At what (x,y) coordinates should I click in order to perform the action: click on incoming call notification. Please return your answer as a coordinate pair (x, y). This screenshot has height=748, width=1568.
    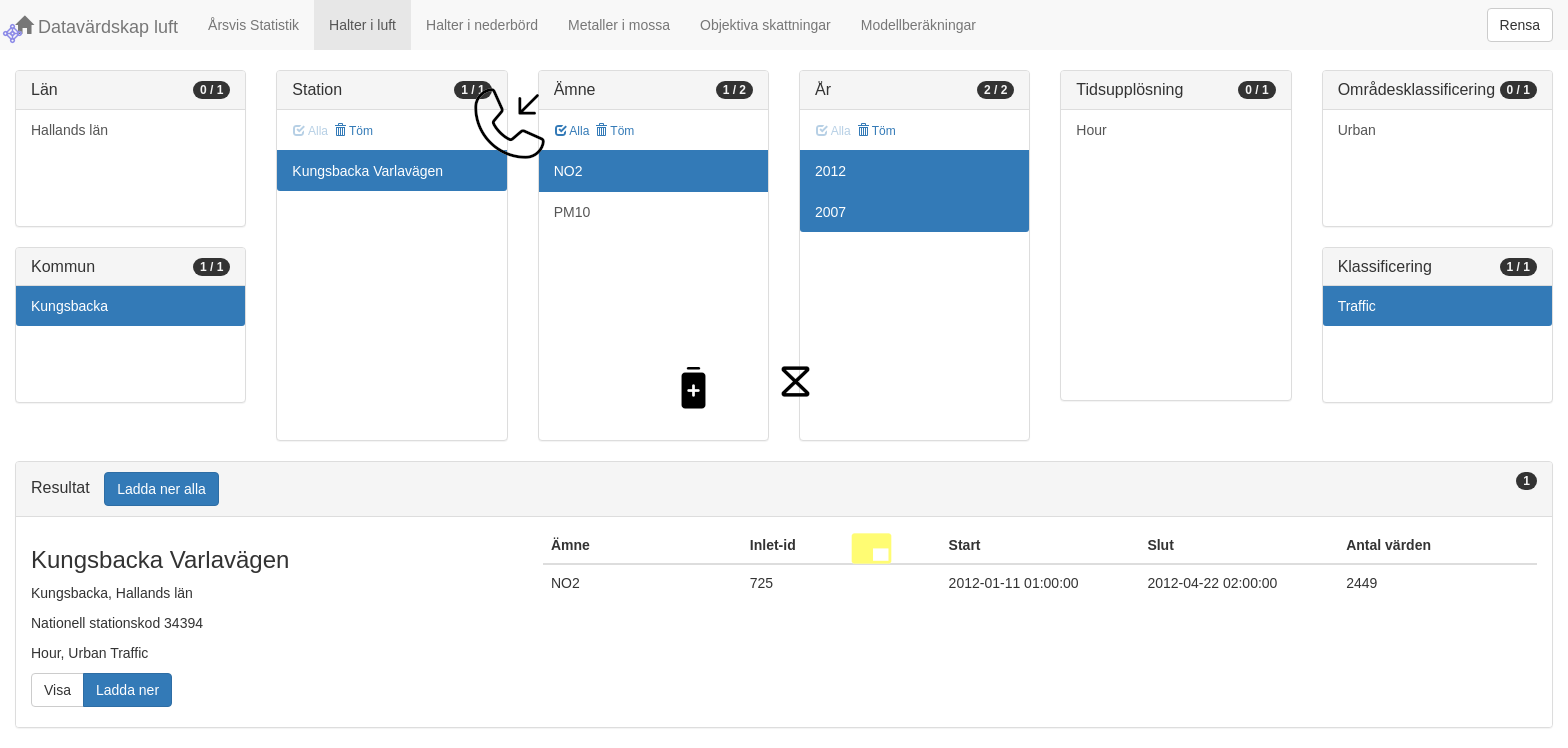
    Looking at the image, I should click on (511, 122).